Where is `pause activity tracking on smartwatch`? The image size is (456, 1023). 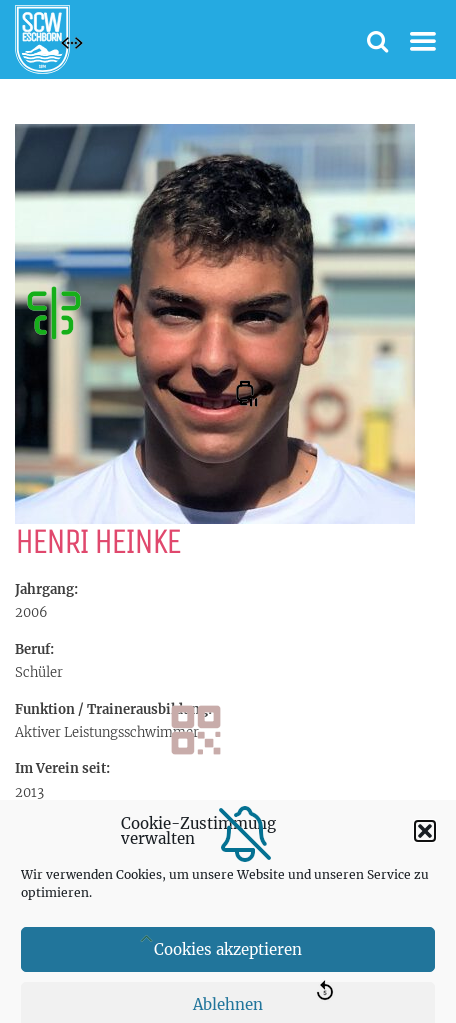
pause activity tracking on smartwatch is located at coordinates (245, 393).